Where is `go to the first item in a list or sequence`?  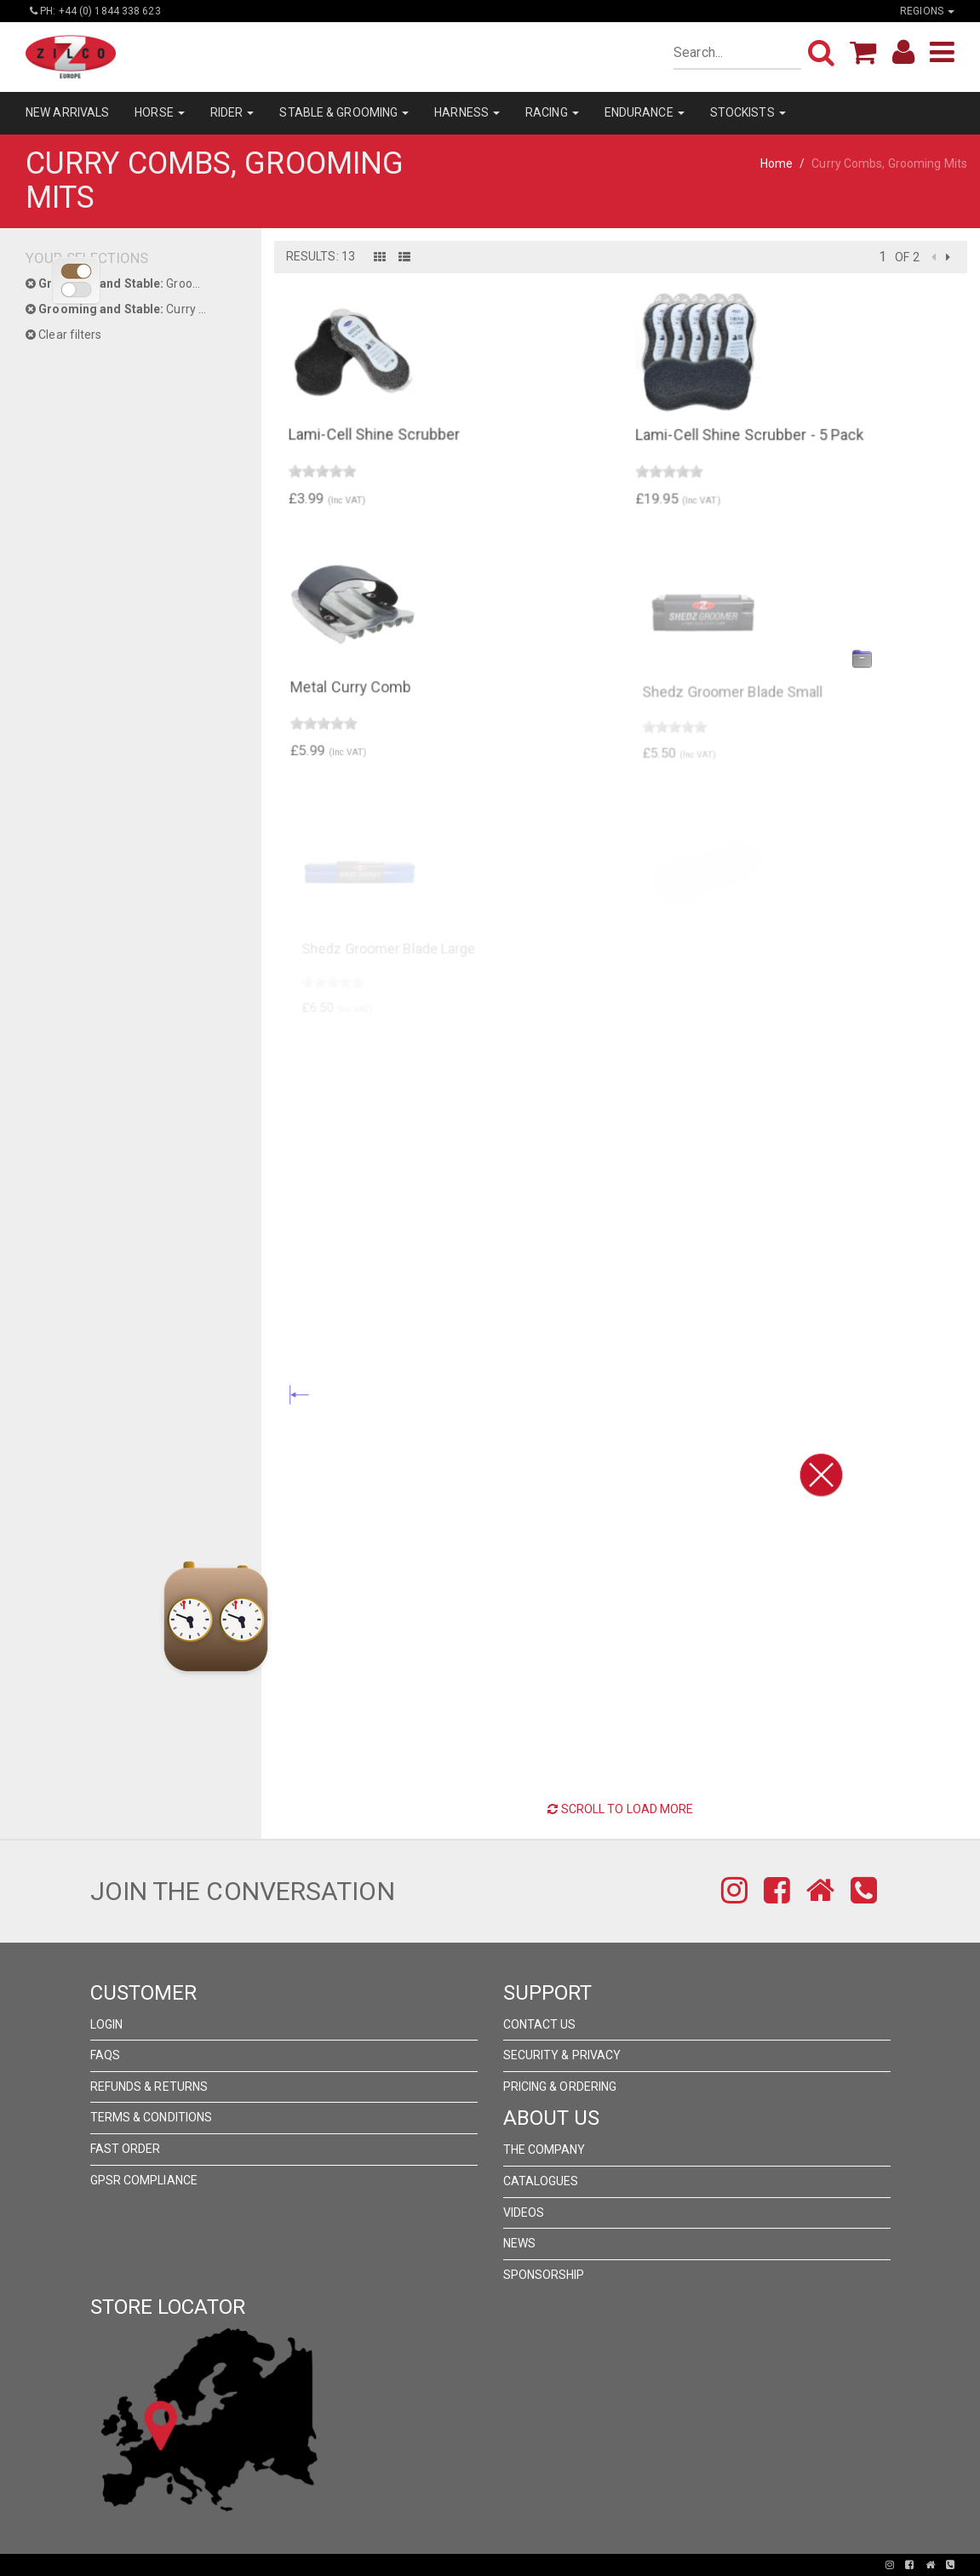 go to the first item in a list or sequence is located at coordinates (299, 1394).